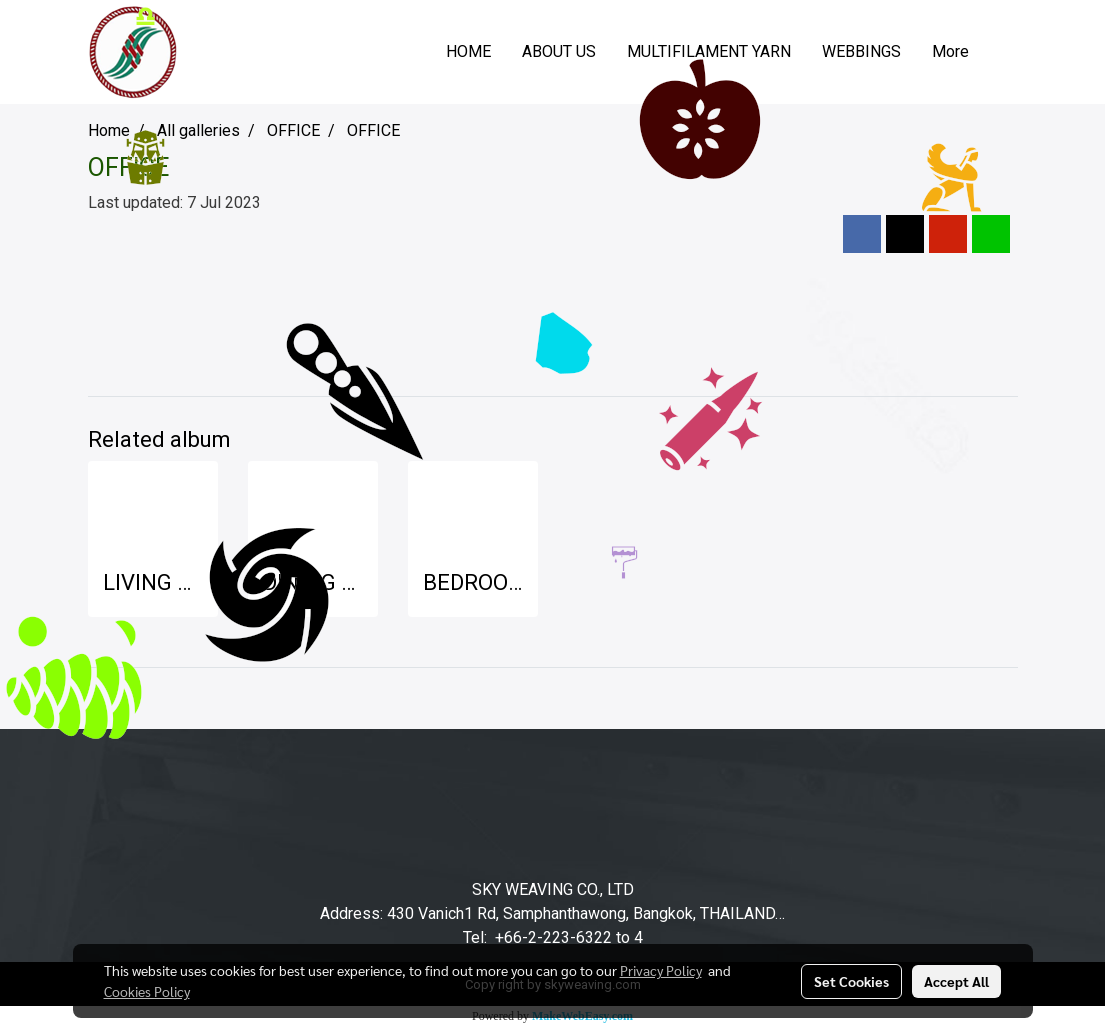 This screenshot has height=1026, width=1105. I want to click on special ammunition or power-up item, so click(709, 421).